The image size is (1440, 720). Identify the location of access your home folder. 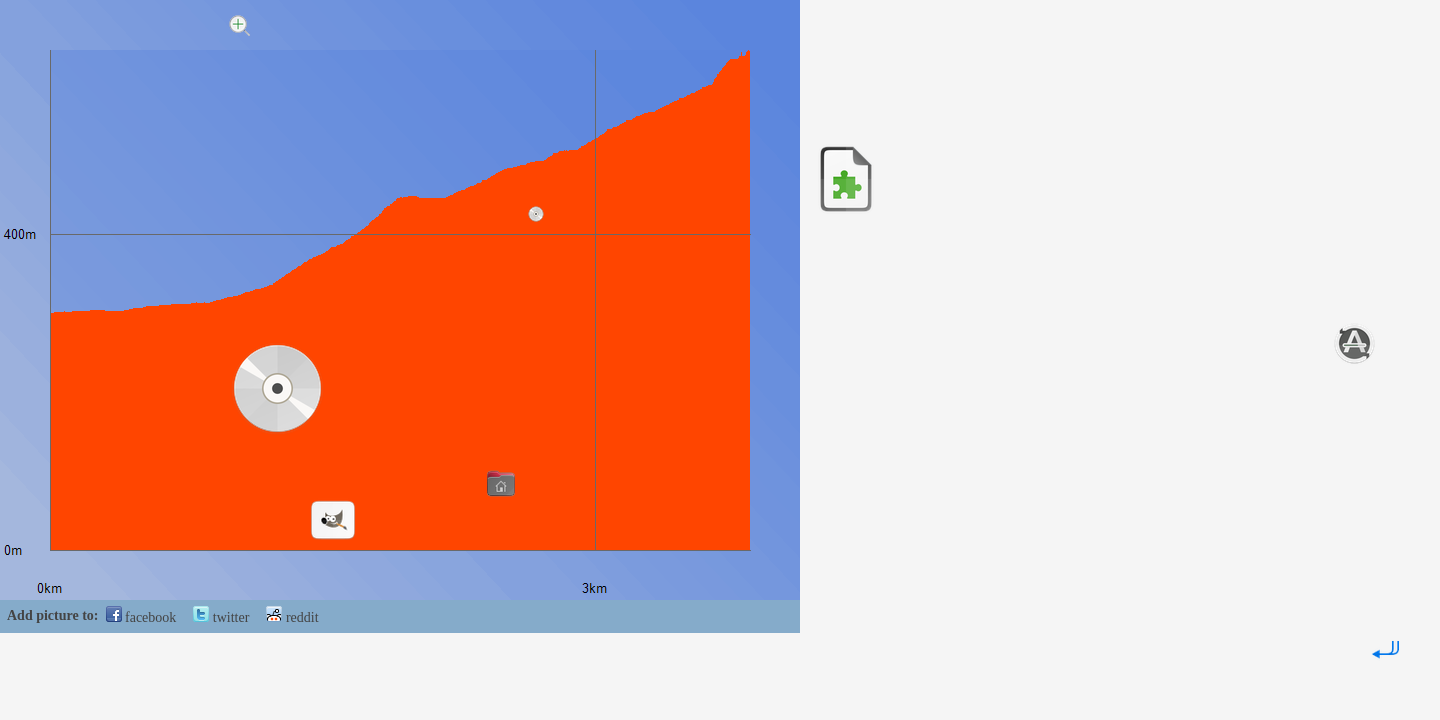
(501, 483).